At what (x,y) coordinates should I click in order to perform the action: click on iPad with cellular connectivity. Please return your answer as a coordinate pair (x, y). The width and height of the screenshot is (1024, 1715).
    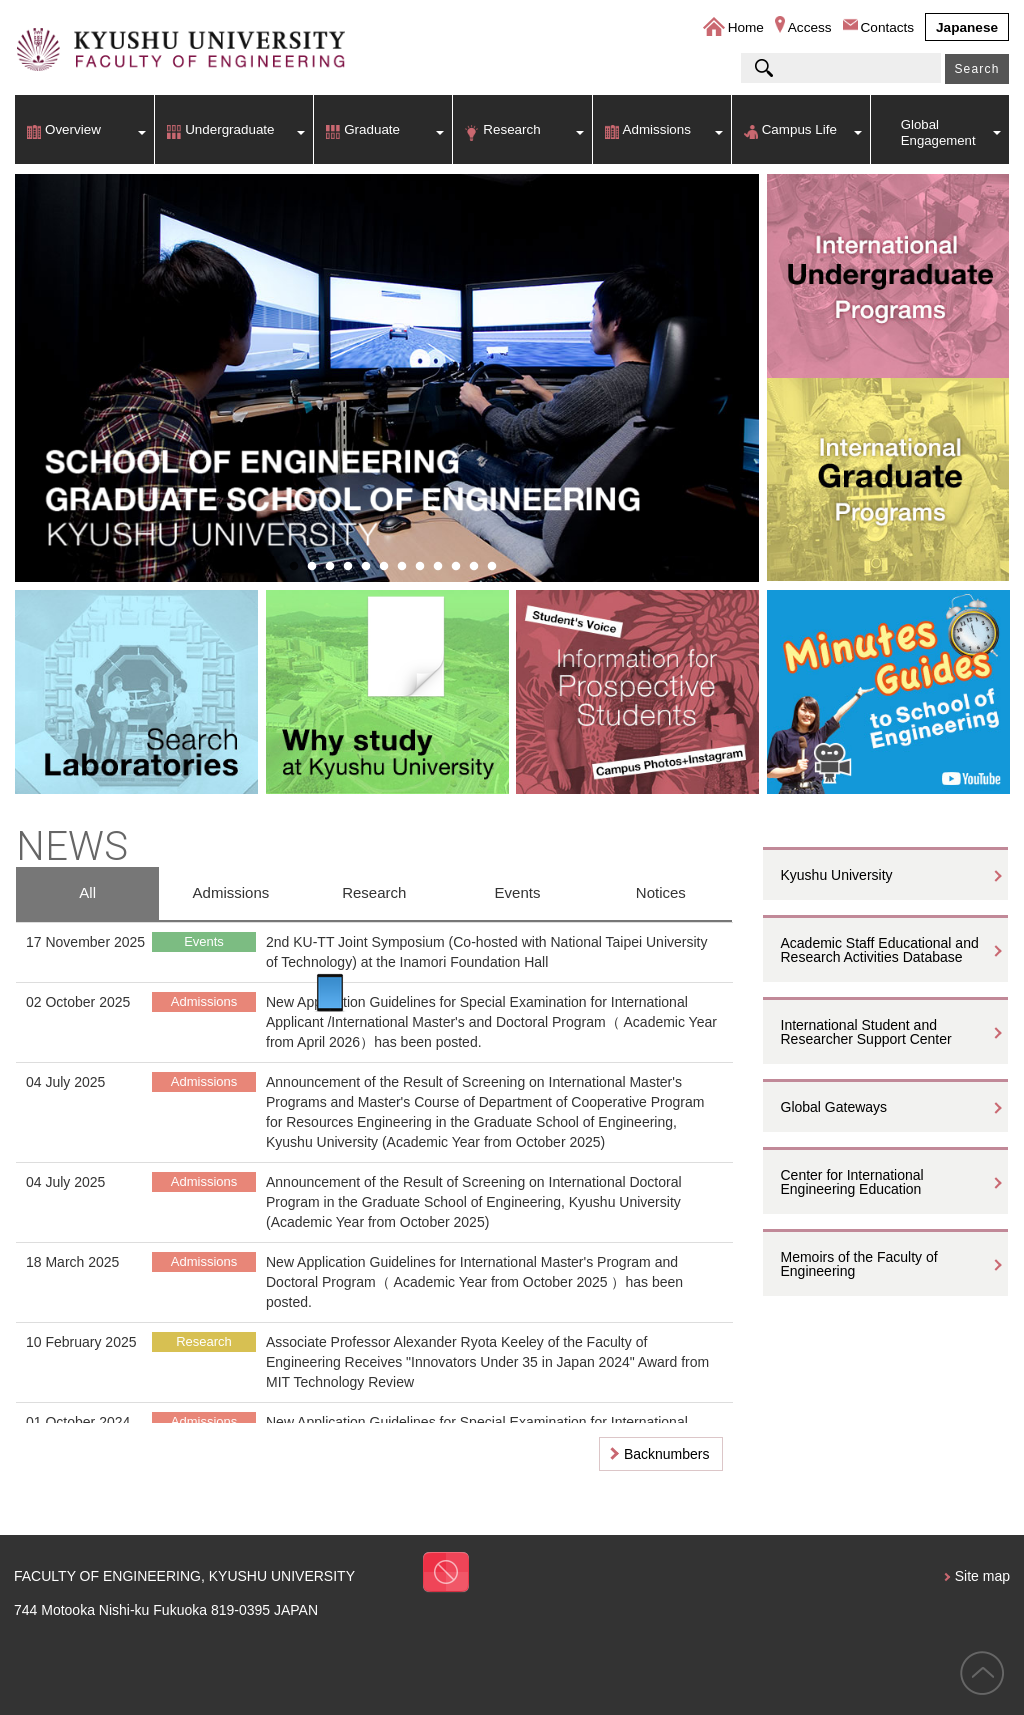
    Looking at the image, I should click on (330, 993).